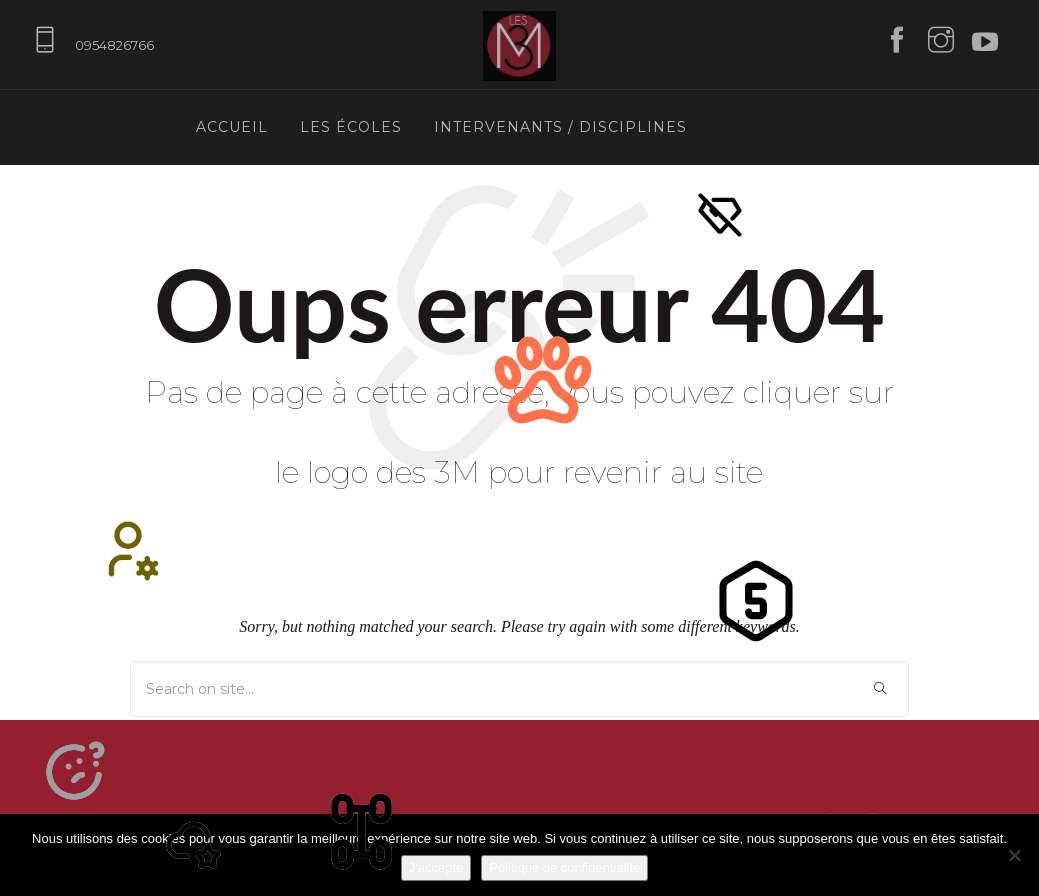 The image size is (1039, 896). Describe the element at coordinates (543, 380) in the screenshot. I see `access pet-related features or settings` at that location.